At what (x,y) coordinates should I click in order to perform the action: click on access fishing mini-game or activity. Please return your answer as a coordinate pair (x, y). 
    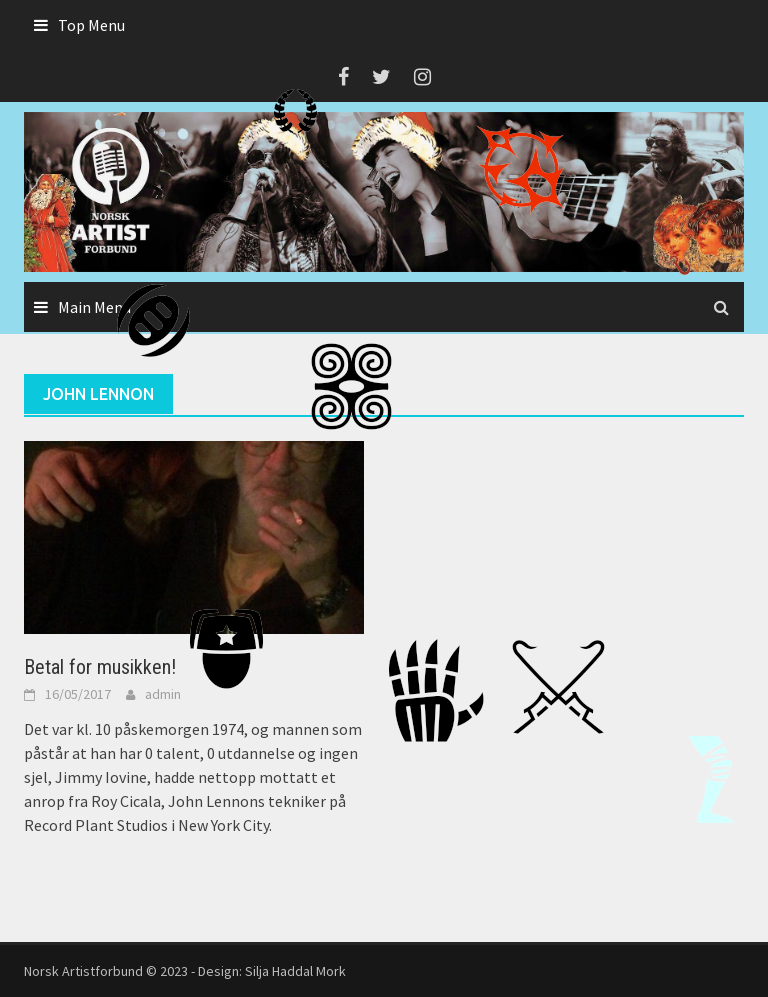
    Looking at the image, I should click on (676, 260).